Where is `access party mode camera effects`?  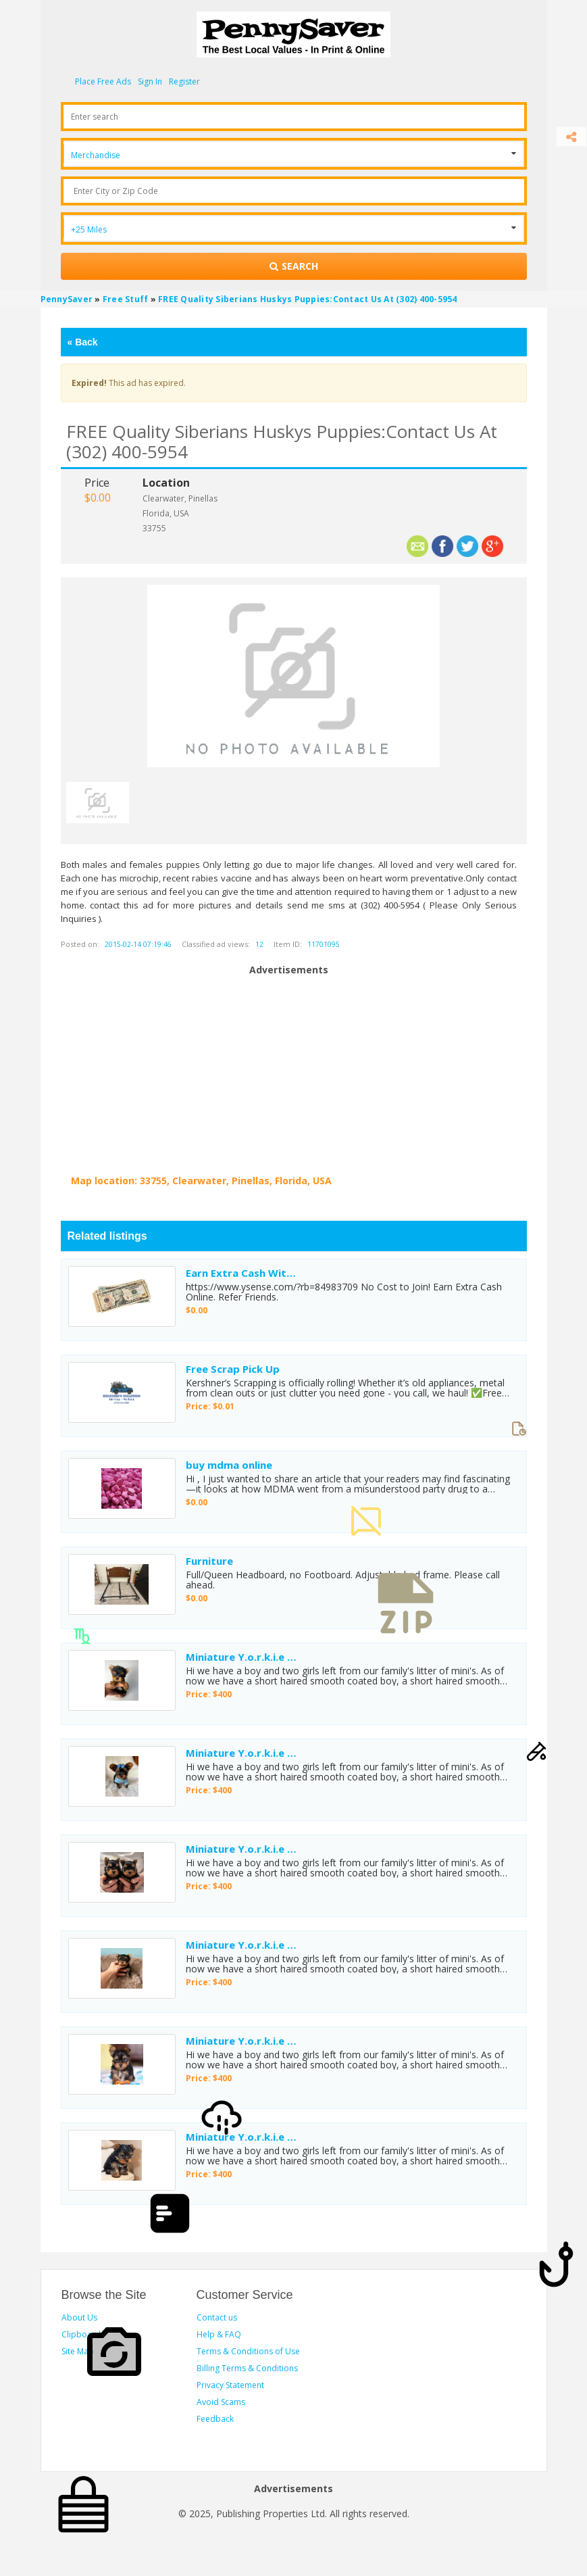 access party mode camera effects is located at coordinates (114, 2354).